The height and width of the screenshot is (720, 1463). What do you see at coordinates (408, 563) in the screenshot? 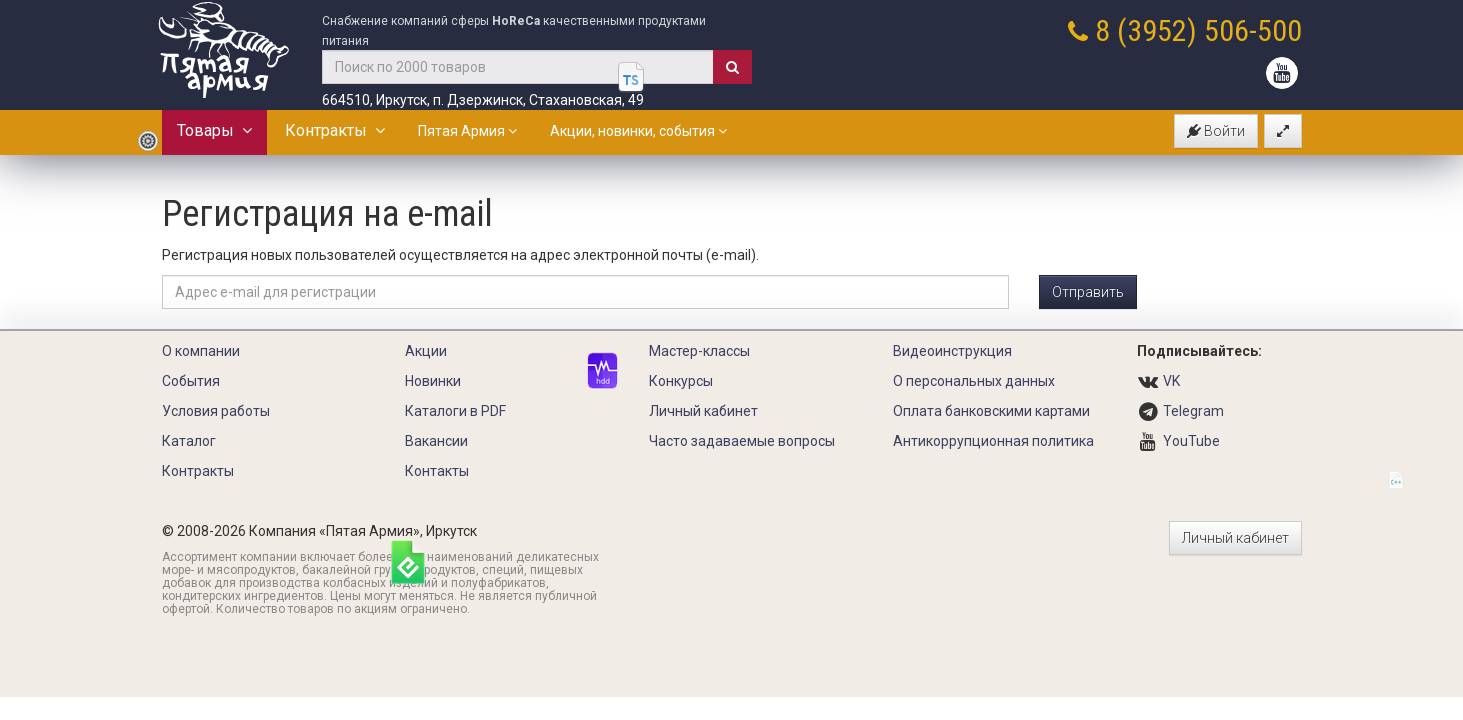
I see `an epub ebook file` at bounding box center [408, 563].